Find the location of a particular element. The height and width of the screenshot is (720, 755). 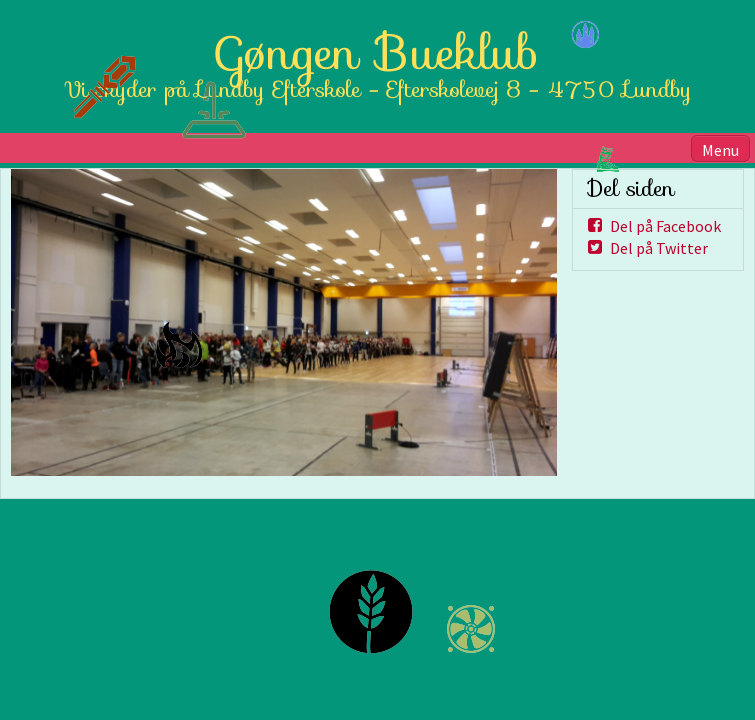

cast a spell or use magic ability is located at coordinates (105, 86).